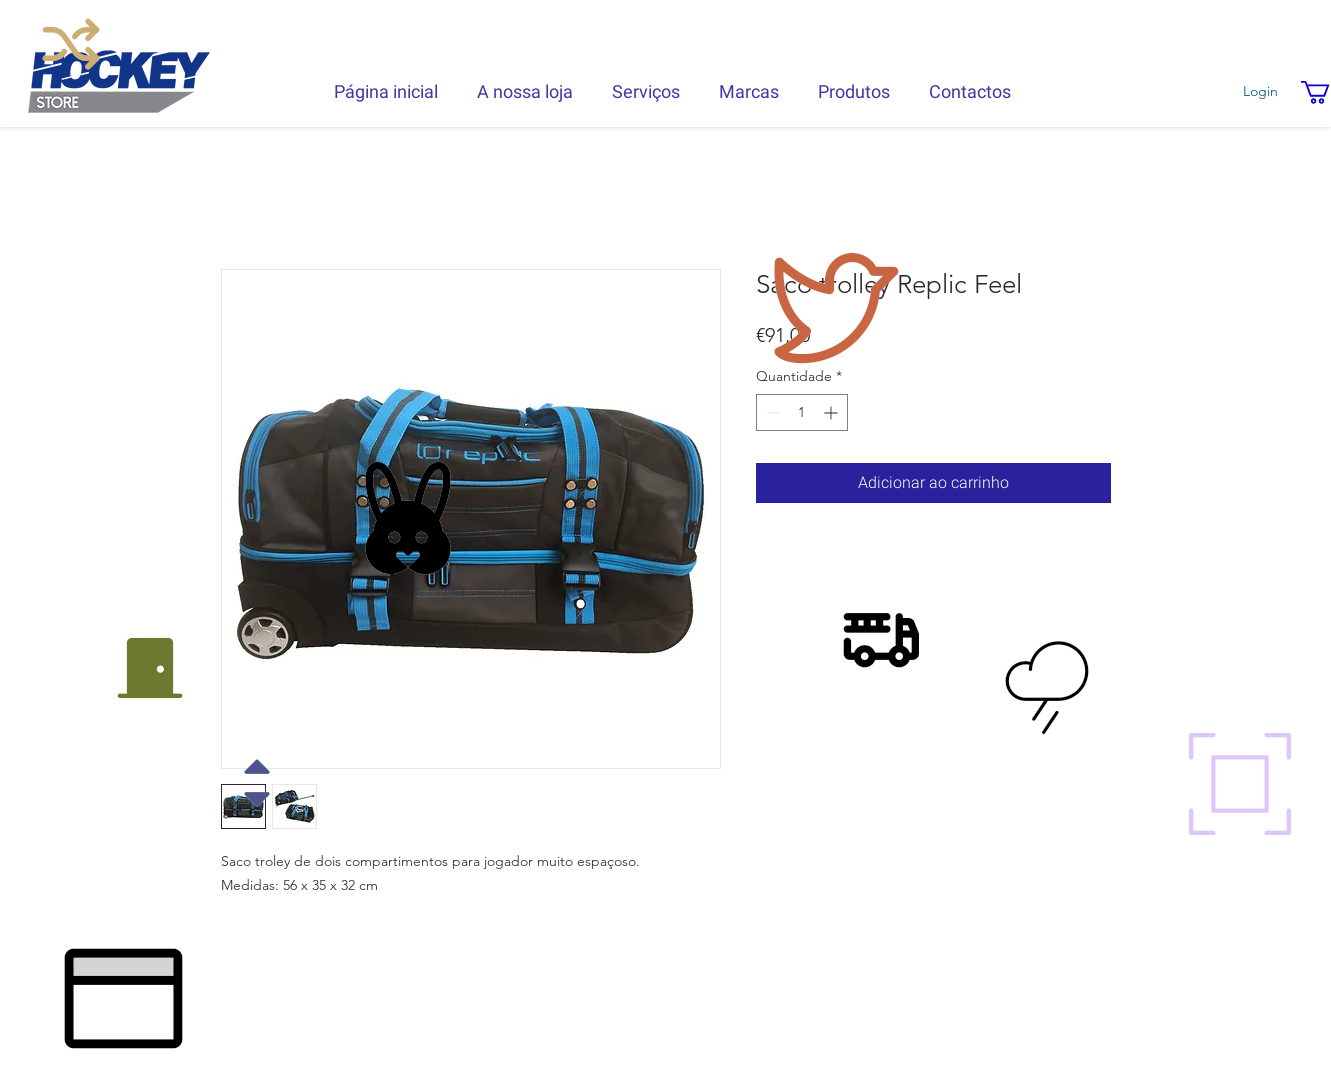  I want to click on current weather conditions: rain, so click(1047, 686).